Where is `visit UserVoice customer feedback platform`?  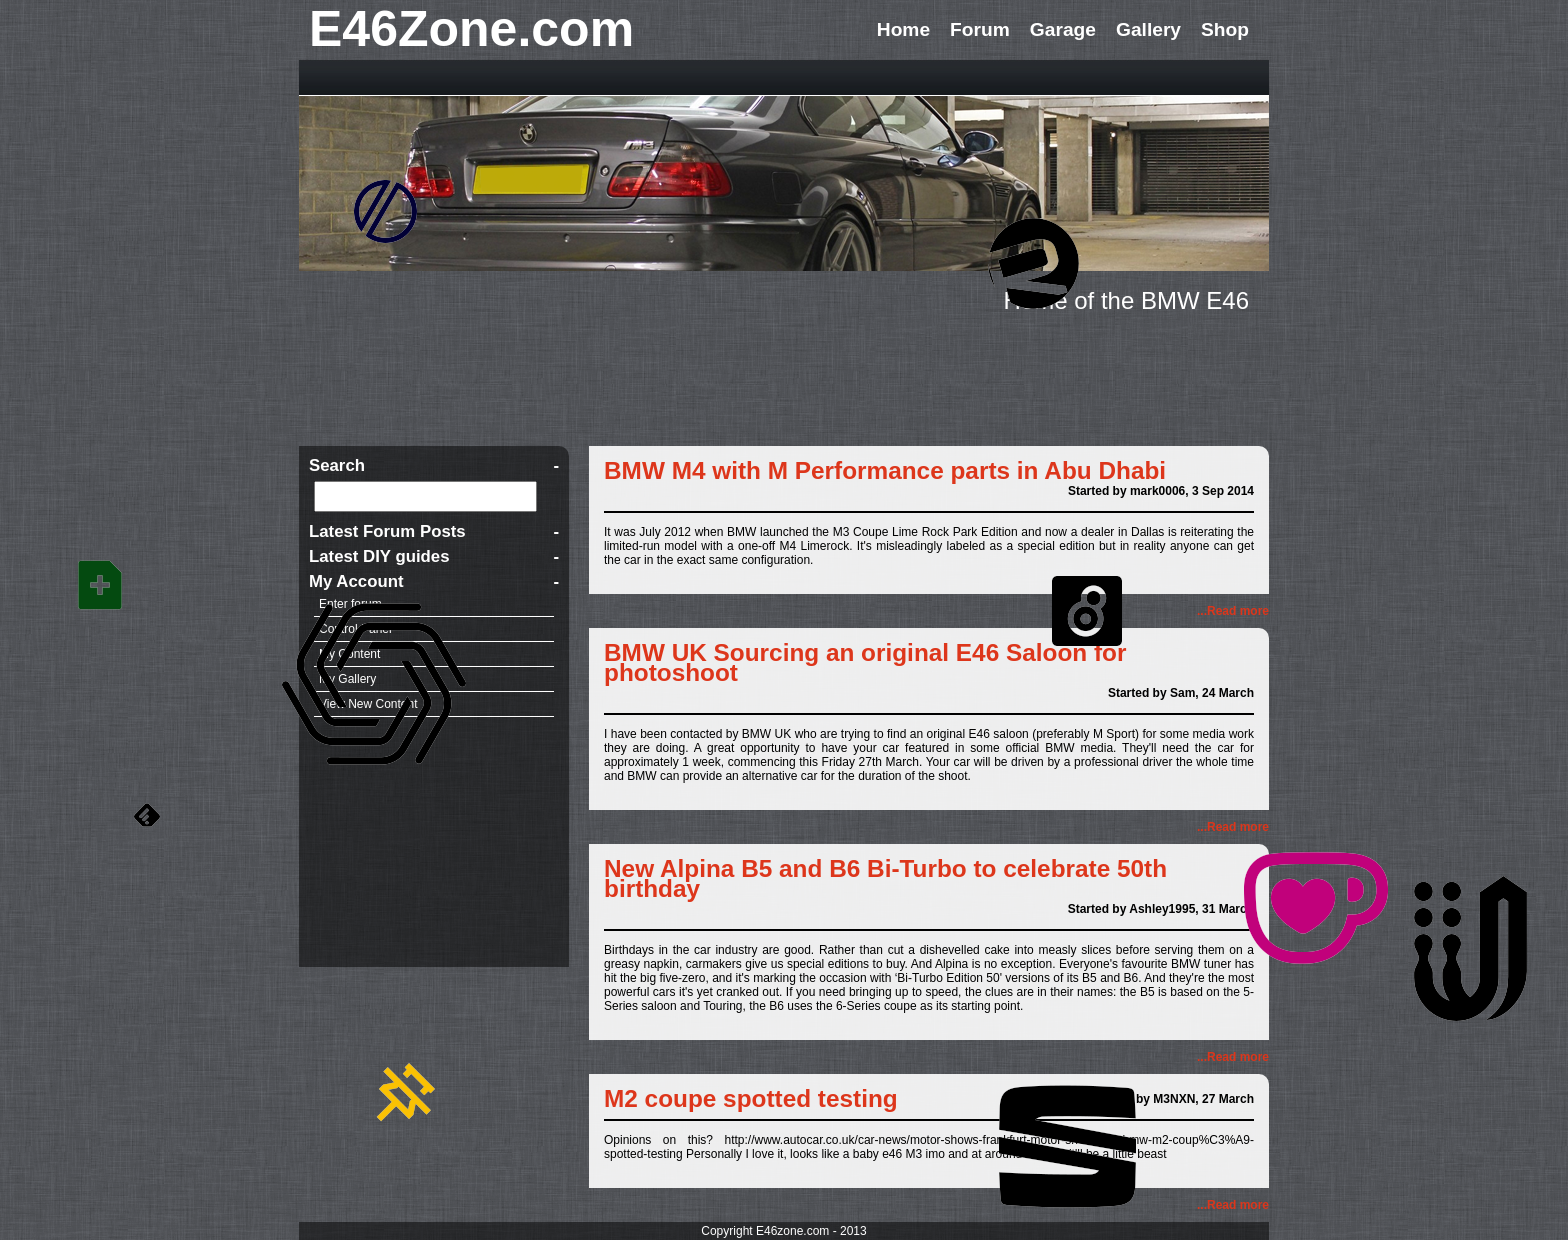 visit UserVoice customer feedback platform is located at coordinates (1470, 948).